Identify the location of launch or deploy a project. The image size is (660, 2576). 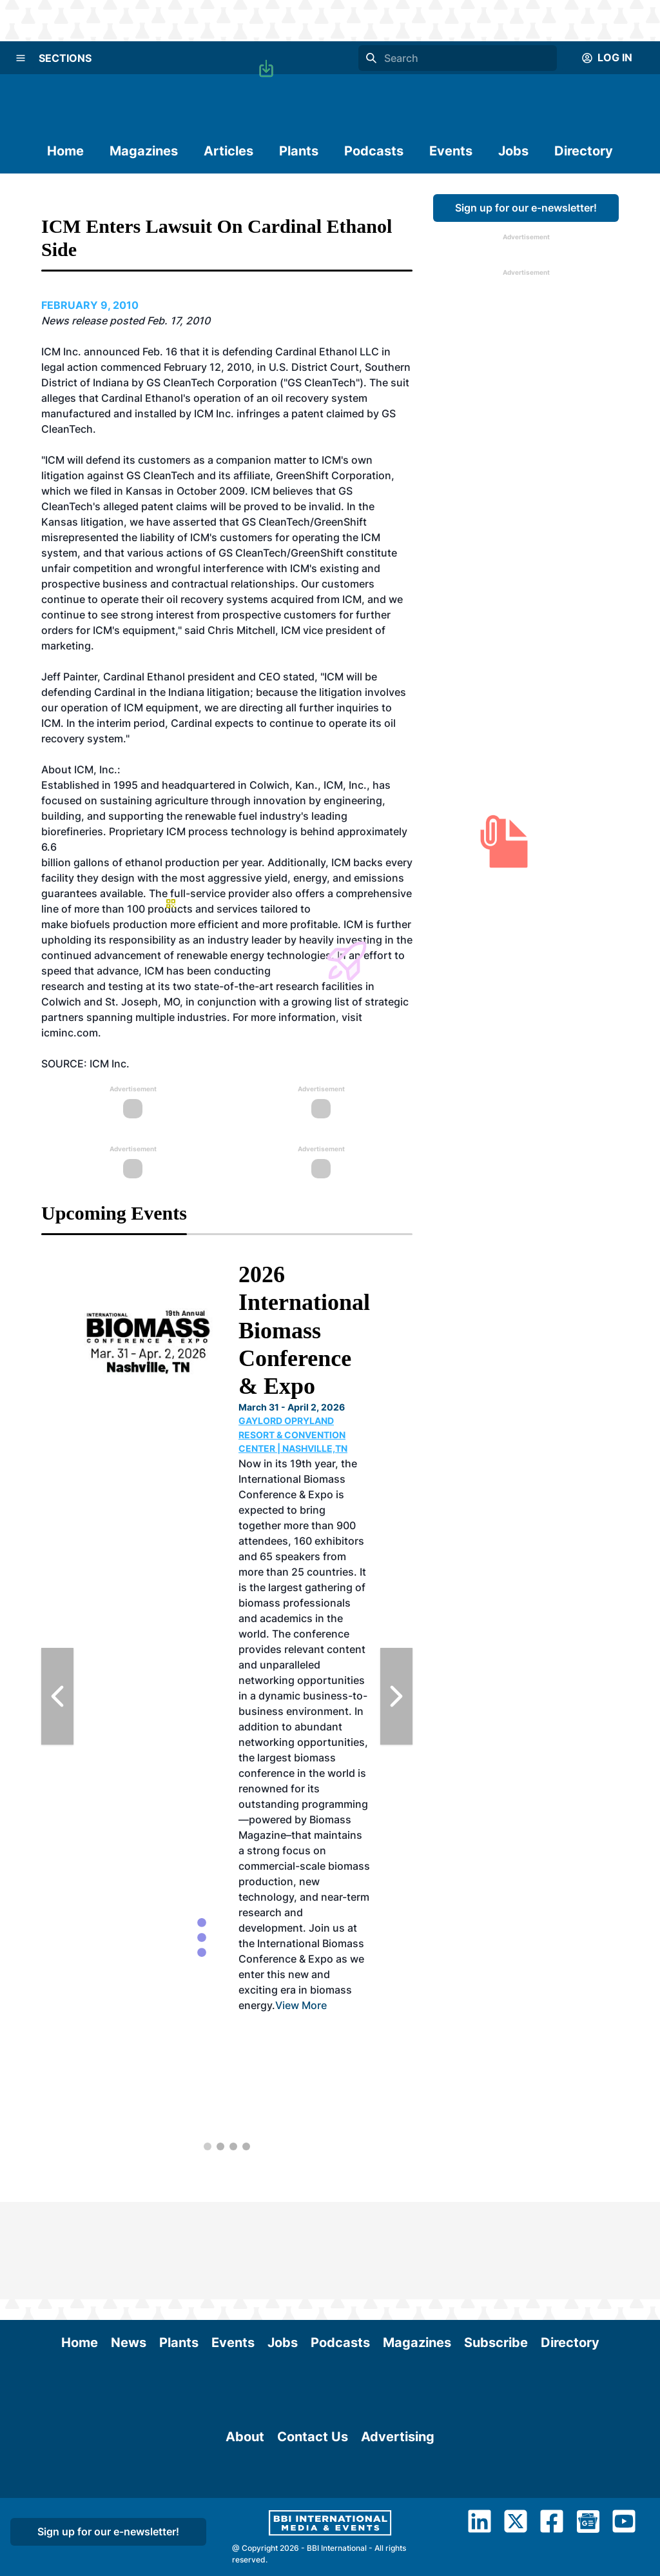
(347, 960).